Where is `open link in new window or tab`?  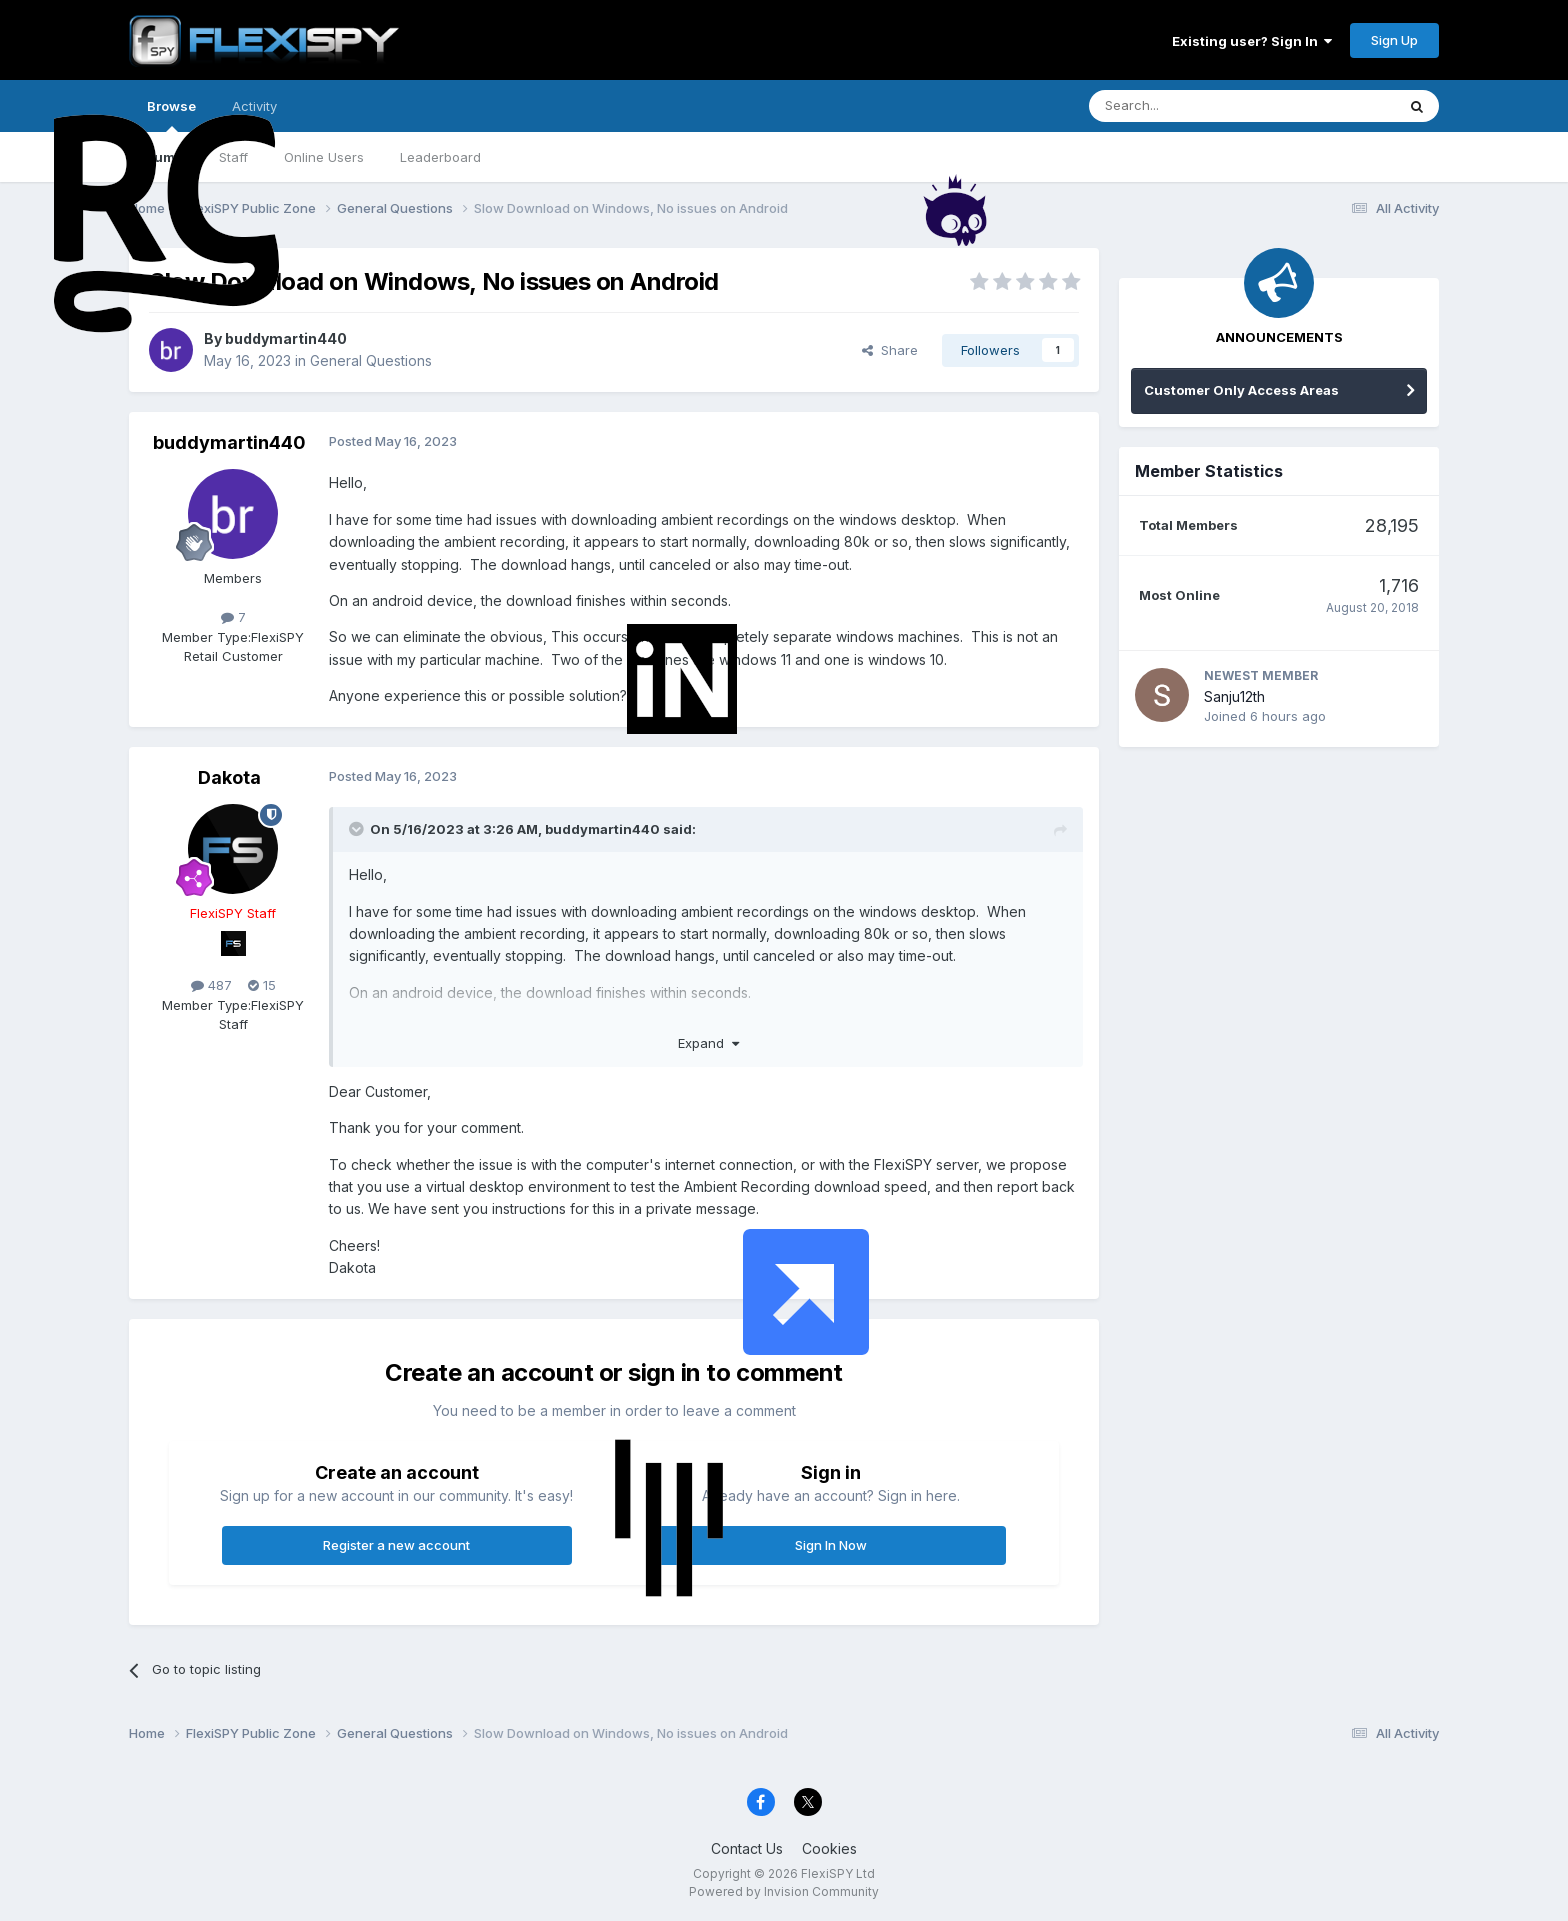
open link in new window or tab is located at coordinates (806, 1292).